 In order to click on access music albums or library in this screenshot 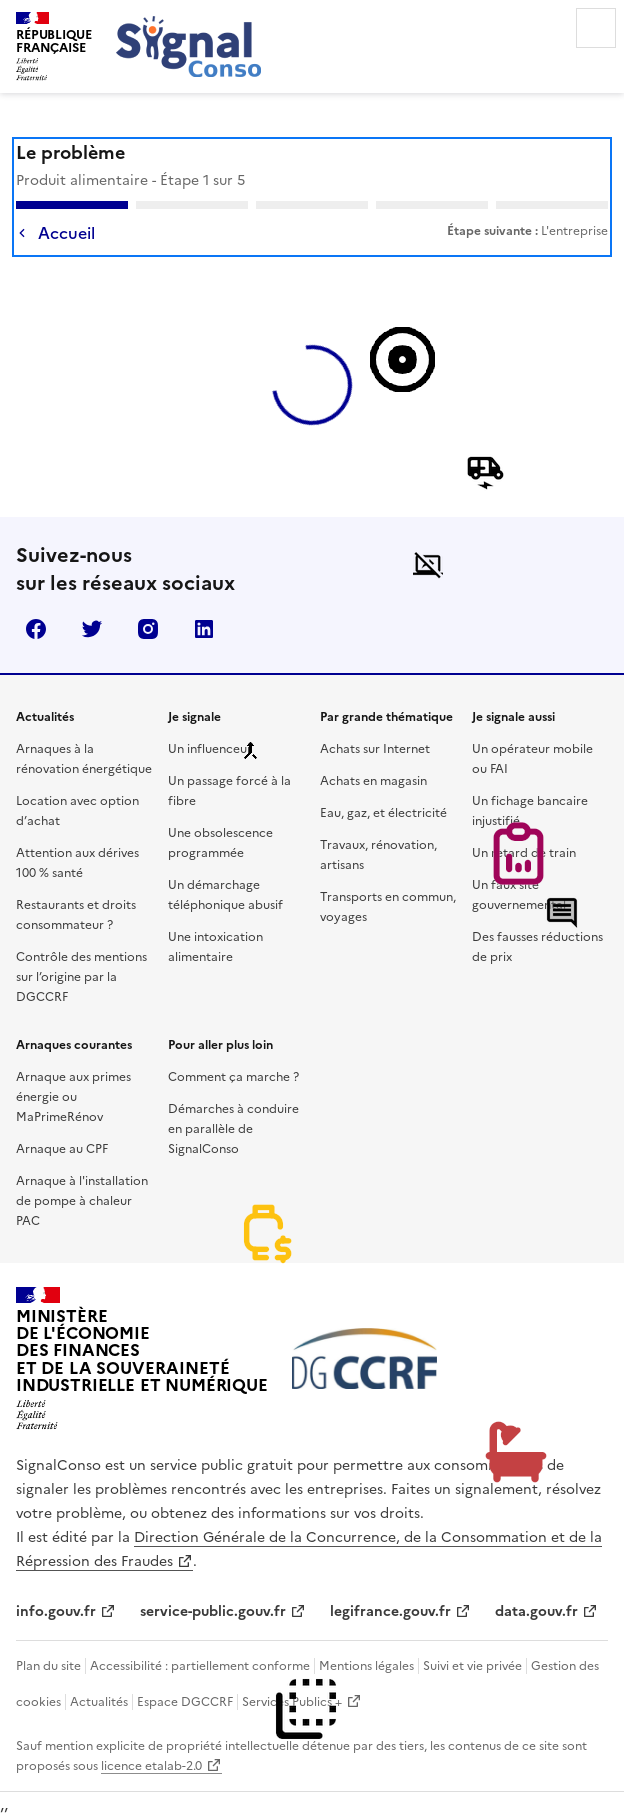, I will do `click(402, 359)`.